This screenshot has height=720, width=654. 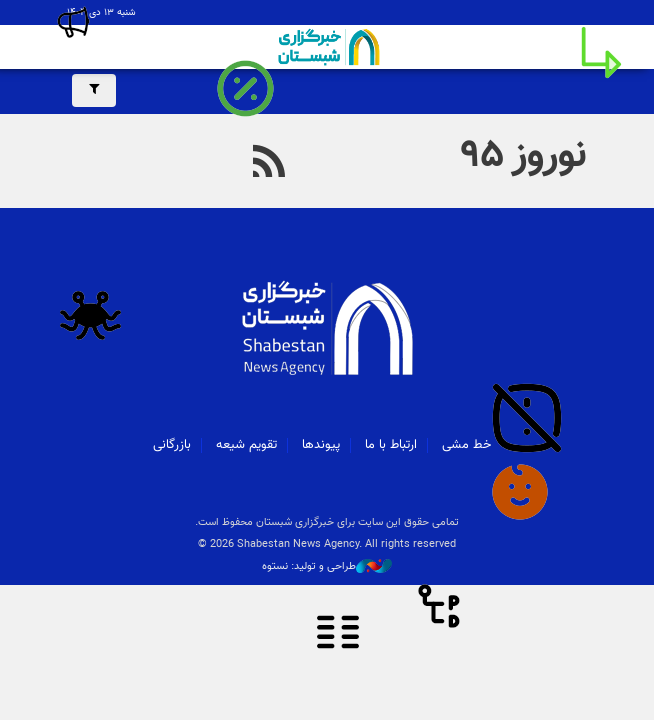 What do you see at coordinates (245, 88) in the screenshot?
I see `view discount or percentage-based promotion` at bounding box center [245, 88].